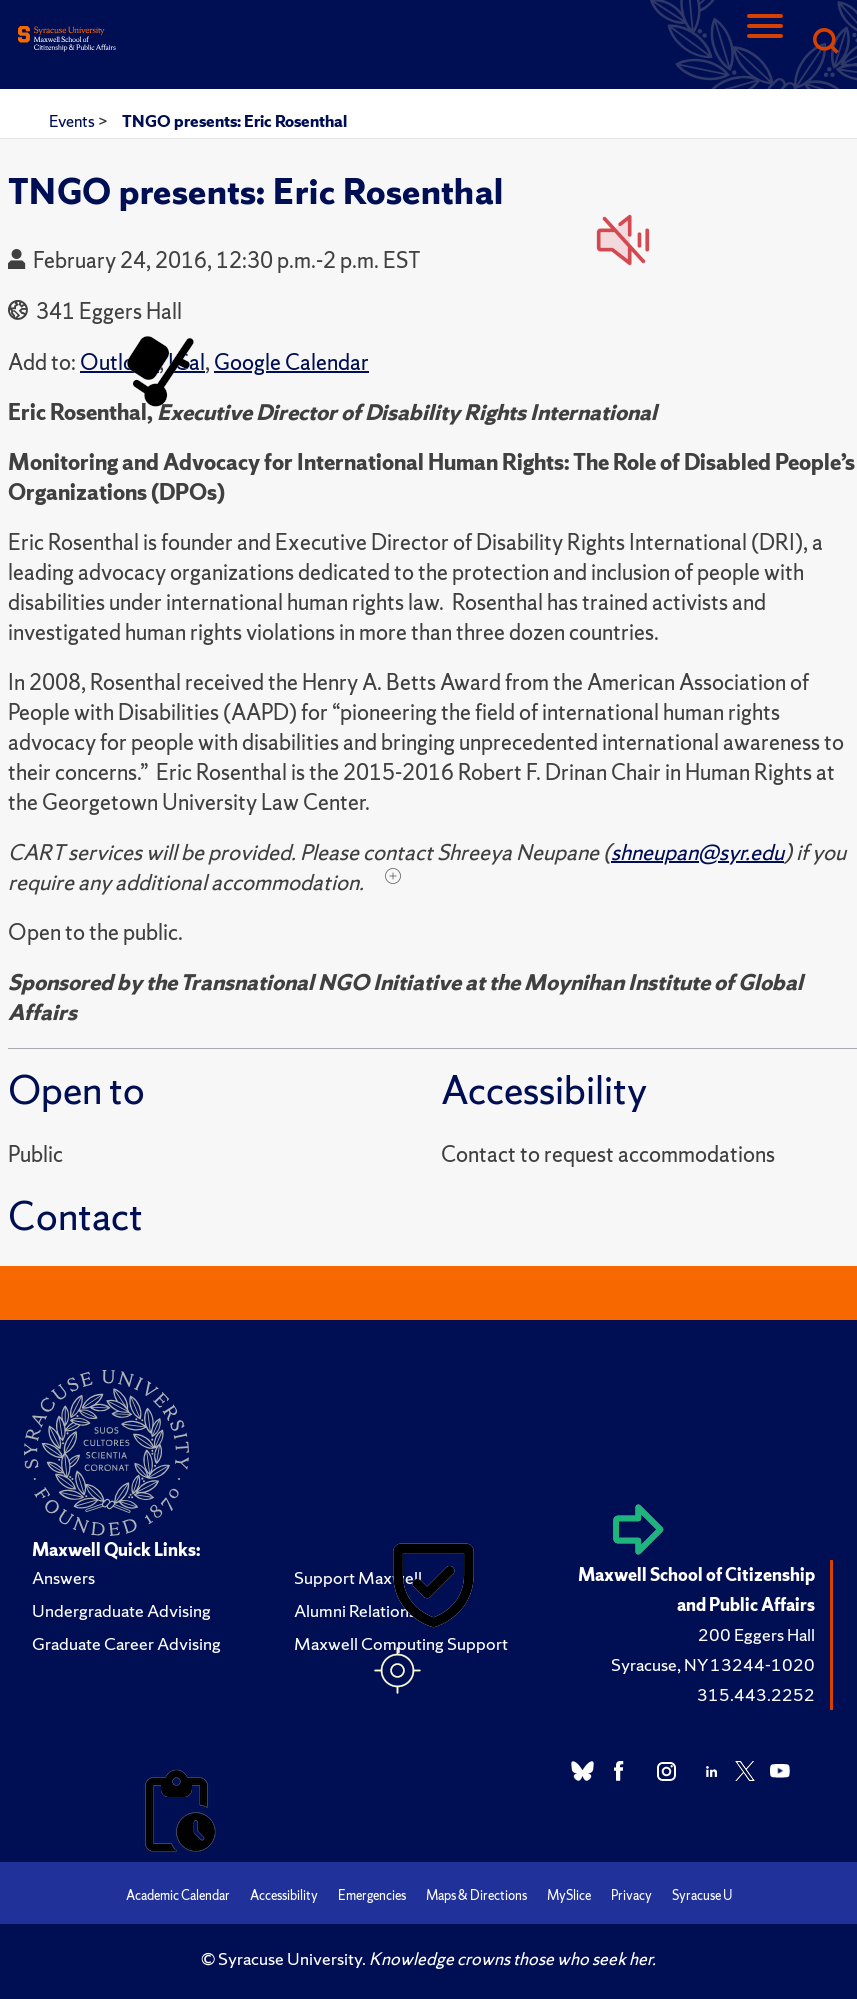 The width and height of the screenshot is (857, 1999). What do you see at coordinates (433, 1580) in the screenshot?
I see `indicates verified security or protection status` at bounding box center [433, 1580].